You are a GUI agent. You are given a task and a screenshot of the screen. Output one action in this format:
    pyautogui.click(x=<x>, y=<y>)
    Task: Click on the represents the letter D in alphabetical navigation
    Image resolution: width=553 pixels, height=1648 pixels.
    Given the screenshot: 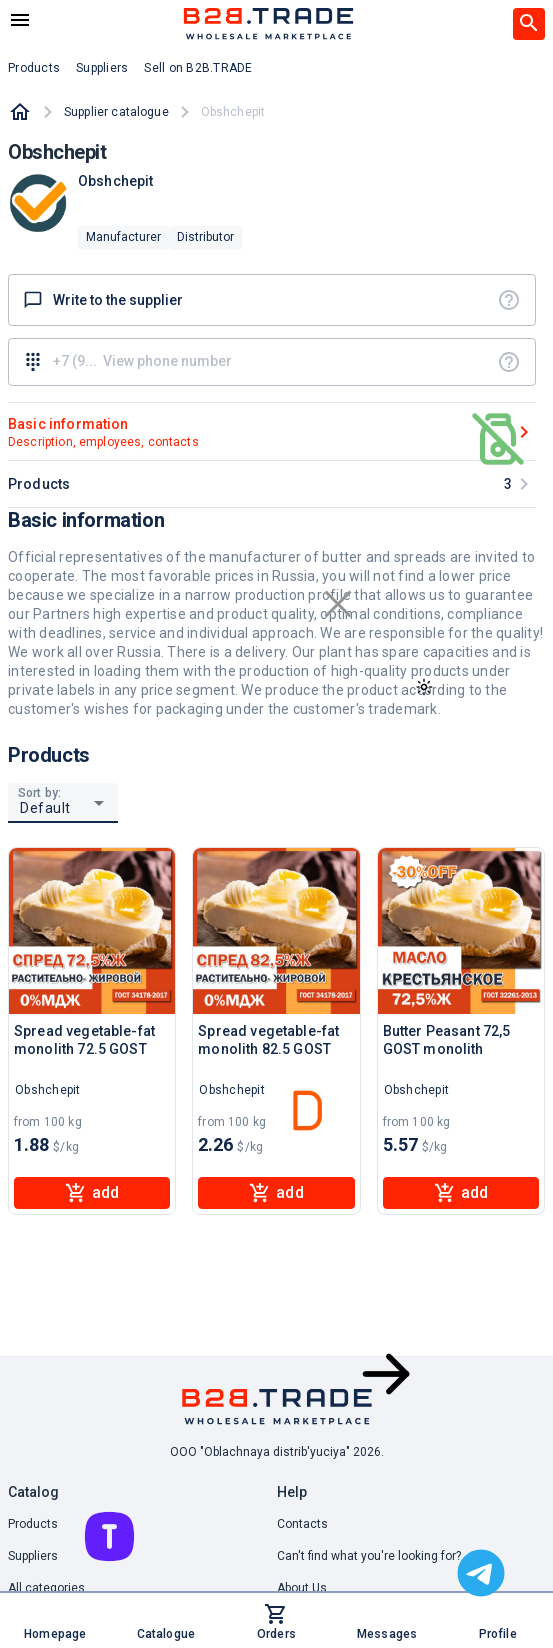 What is the action you would take?
    pyautogui.click(x=306, y=1110)
    